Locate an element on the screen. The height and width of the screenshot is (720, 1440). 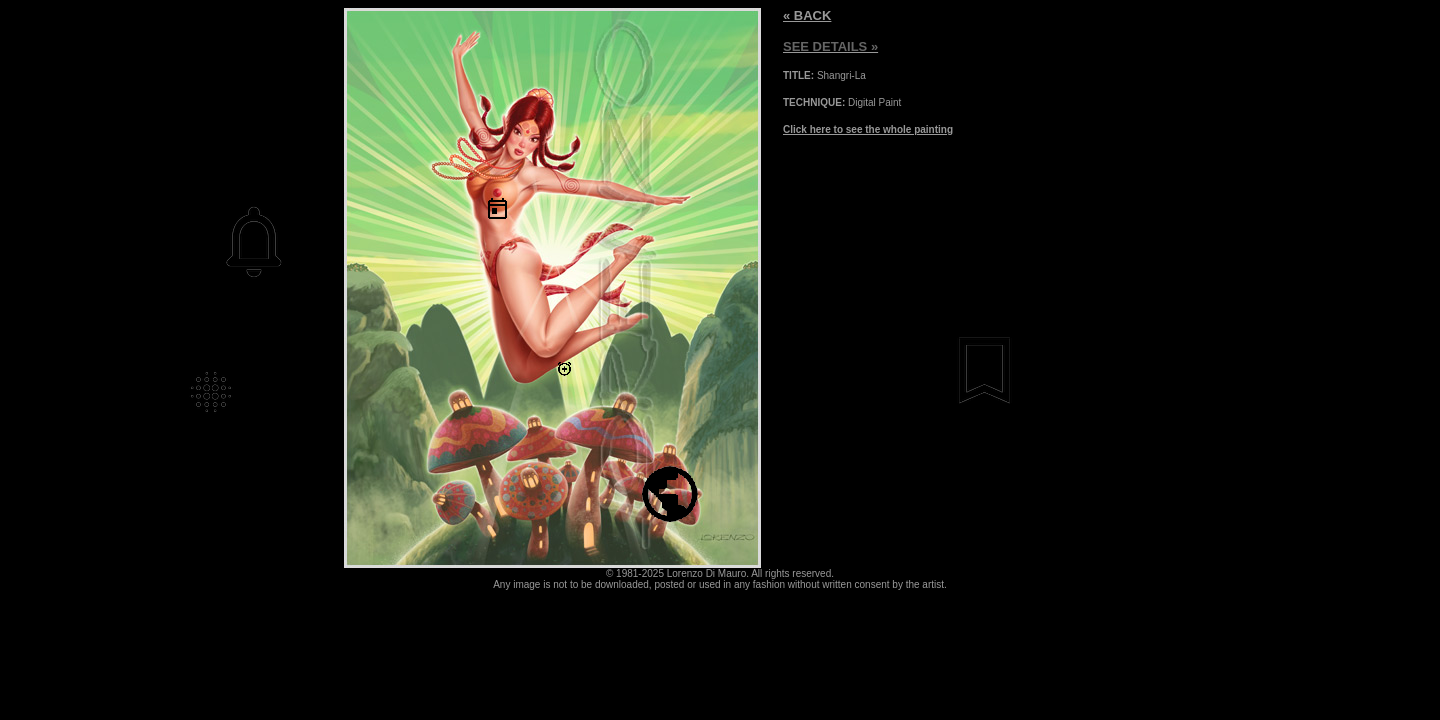
view today's date or events is located at coordinates (497, 209).